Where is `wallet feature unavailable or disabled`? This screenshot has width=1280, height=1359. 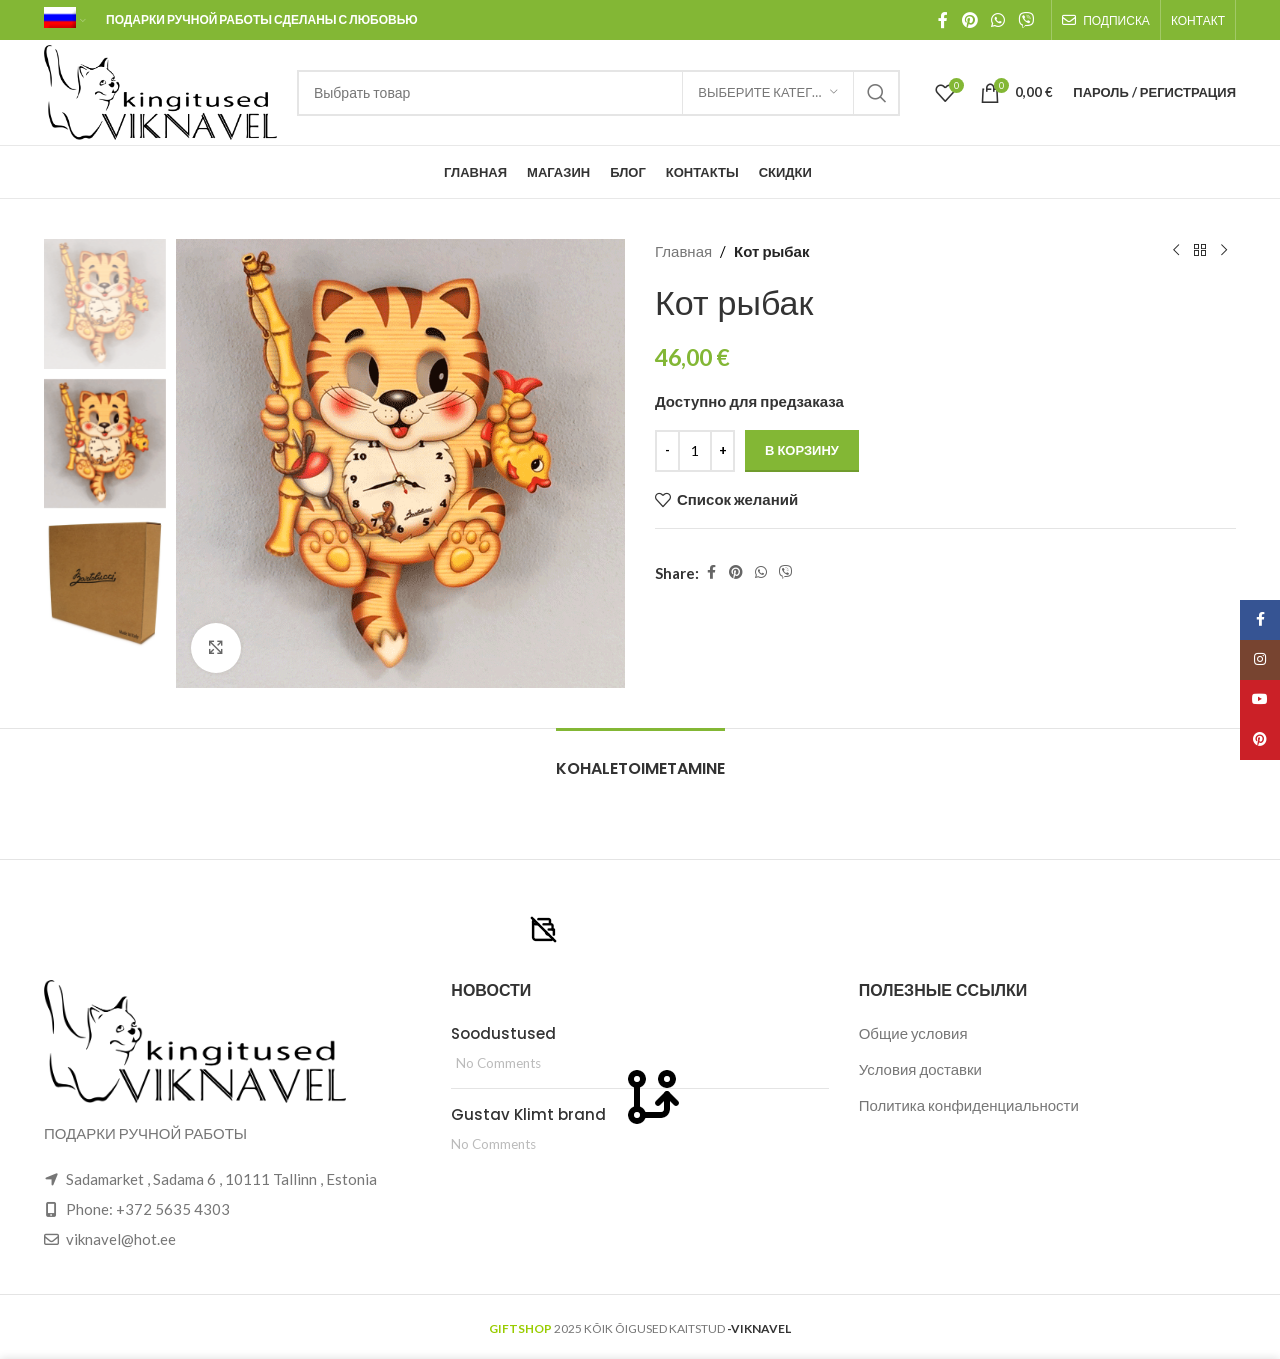 wallet feature unavailable or disabled is located at coordinates (543, 929).